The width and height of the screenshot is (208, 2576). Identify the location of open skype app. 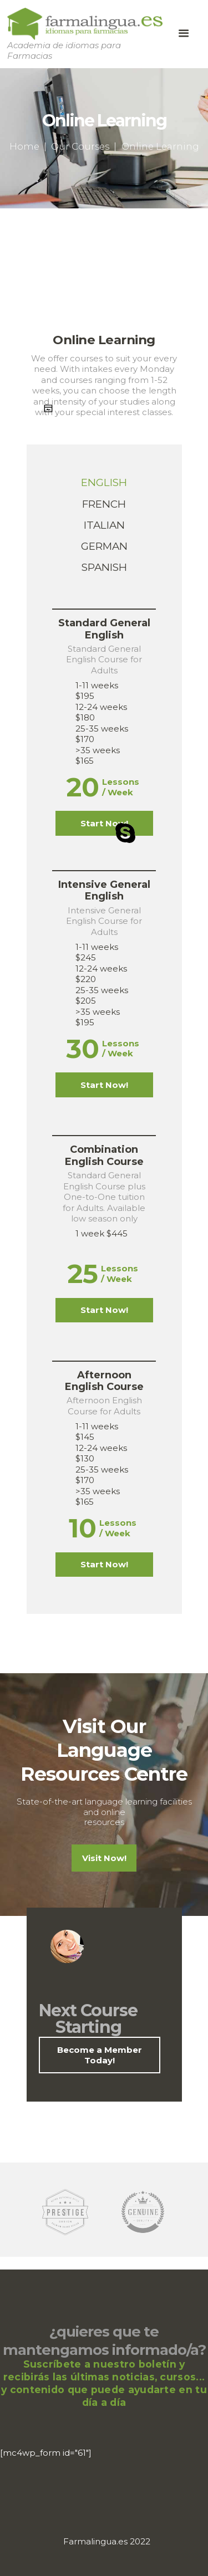
(125, 833).